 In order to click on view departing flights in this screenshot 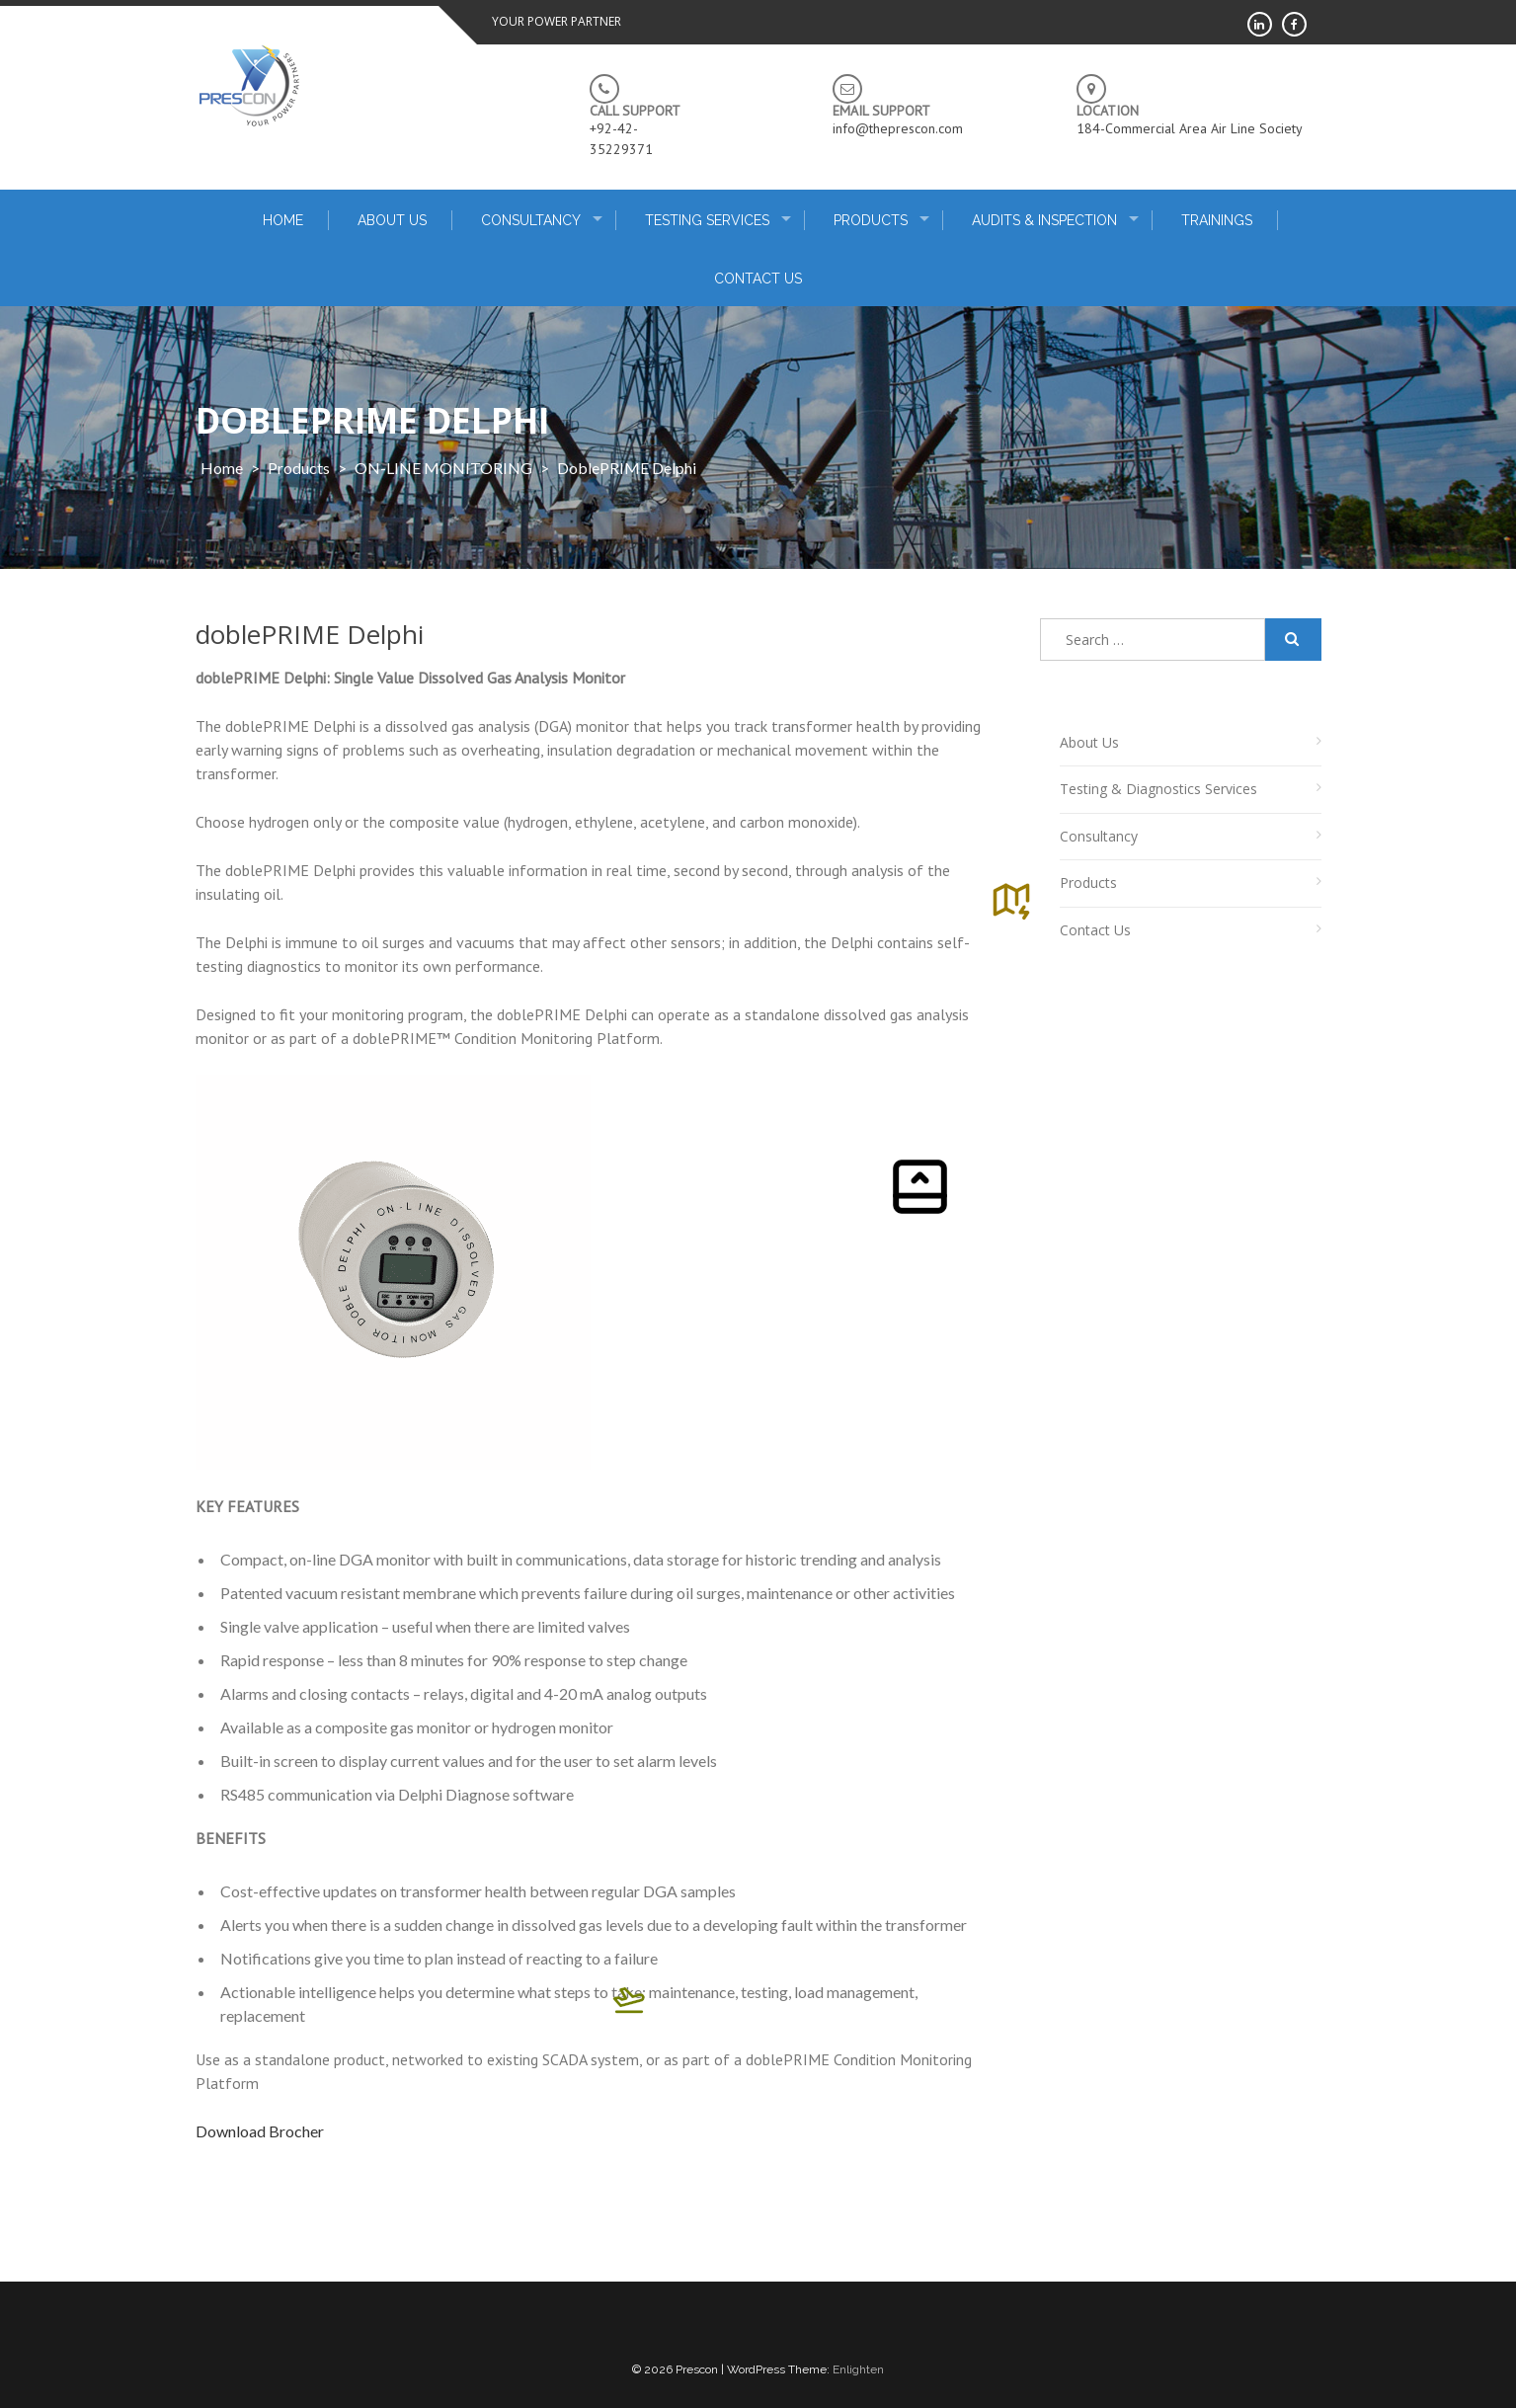, I will do `click(629, 1999)`.